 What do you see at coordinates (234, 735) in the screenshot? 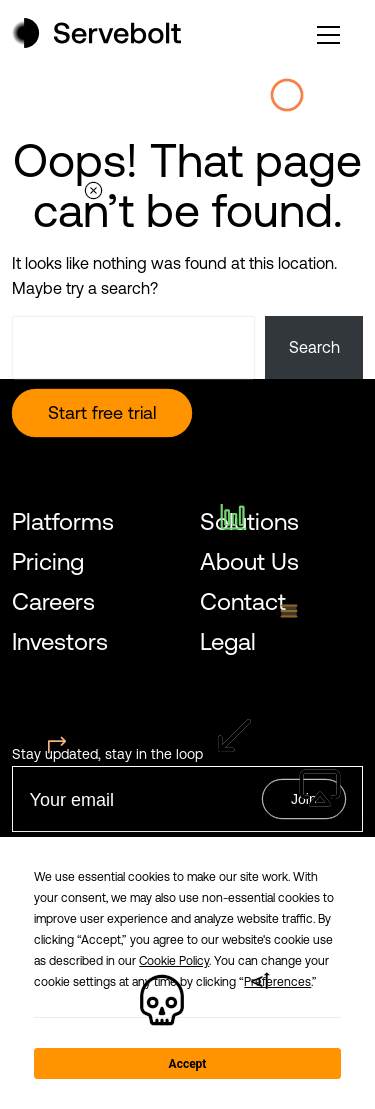
I see `move item to the bottom-left corner` at bounding box center [234, 735].